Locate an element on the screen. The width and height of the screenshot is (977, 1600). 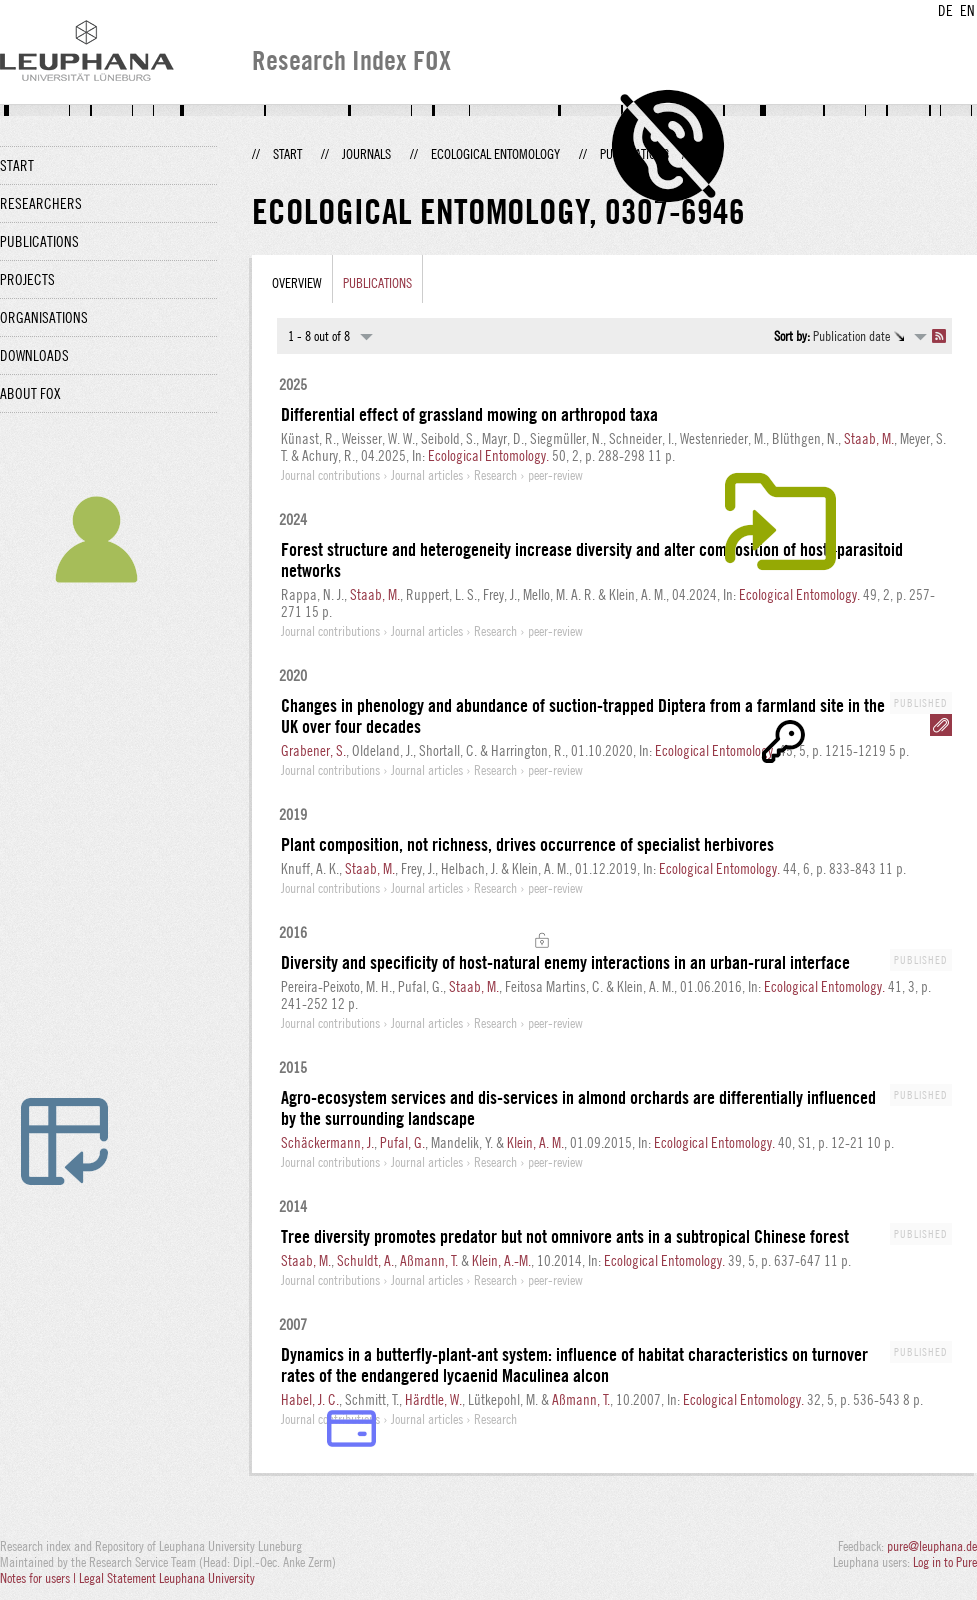
manage payment methods is located at coordinates (351, 1428).